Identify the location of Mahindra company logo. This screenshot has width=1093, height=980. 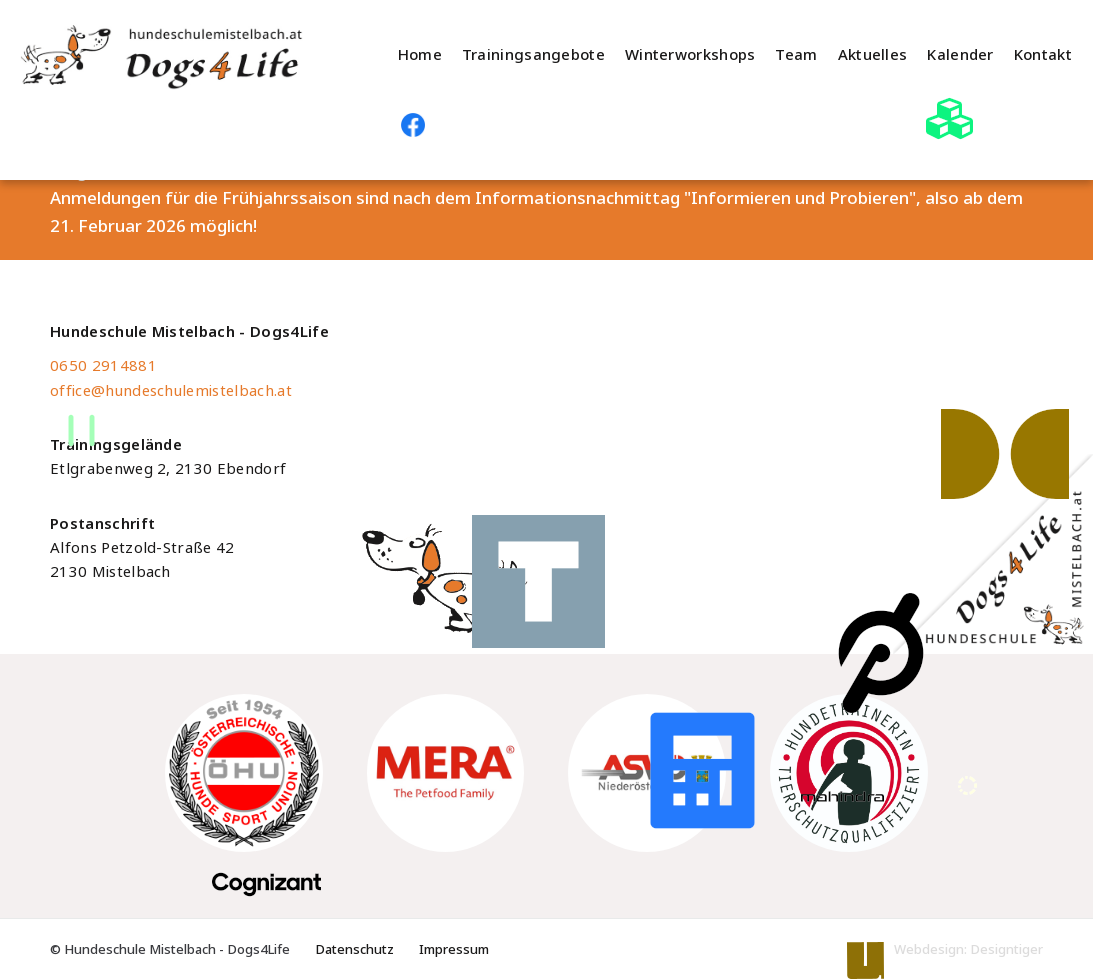
(842, 796).